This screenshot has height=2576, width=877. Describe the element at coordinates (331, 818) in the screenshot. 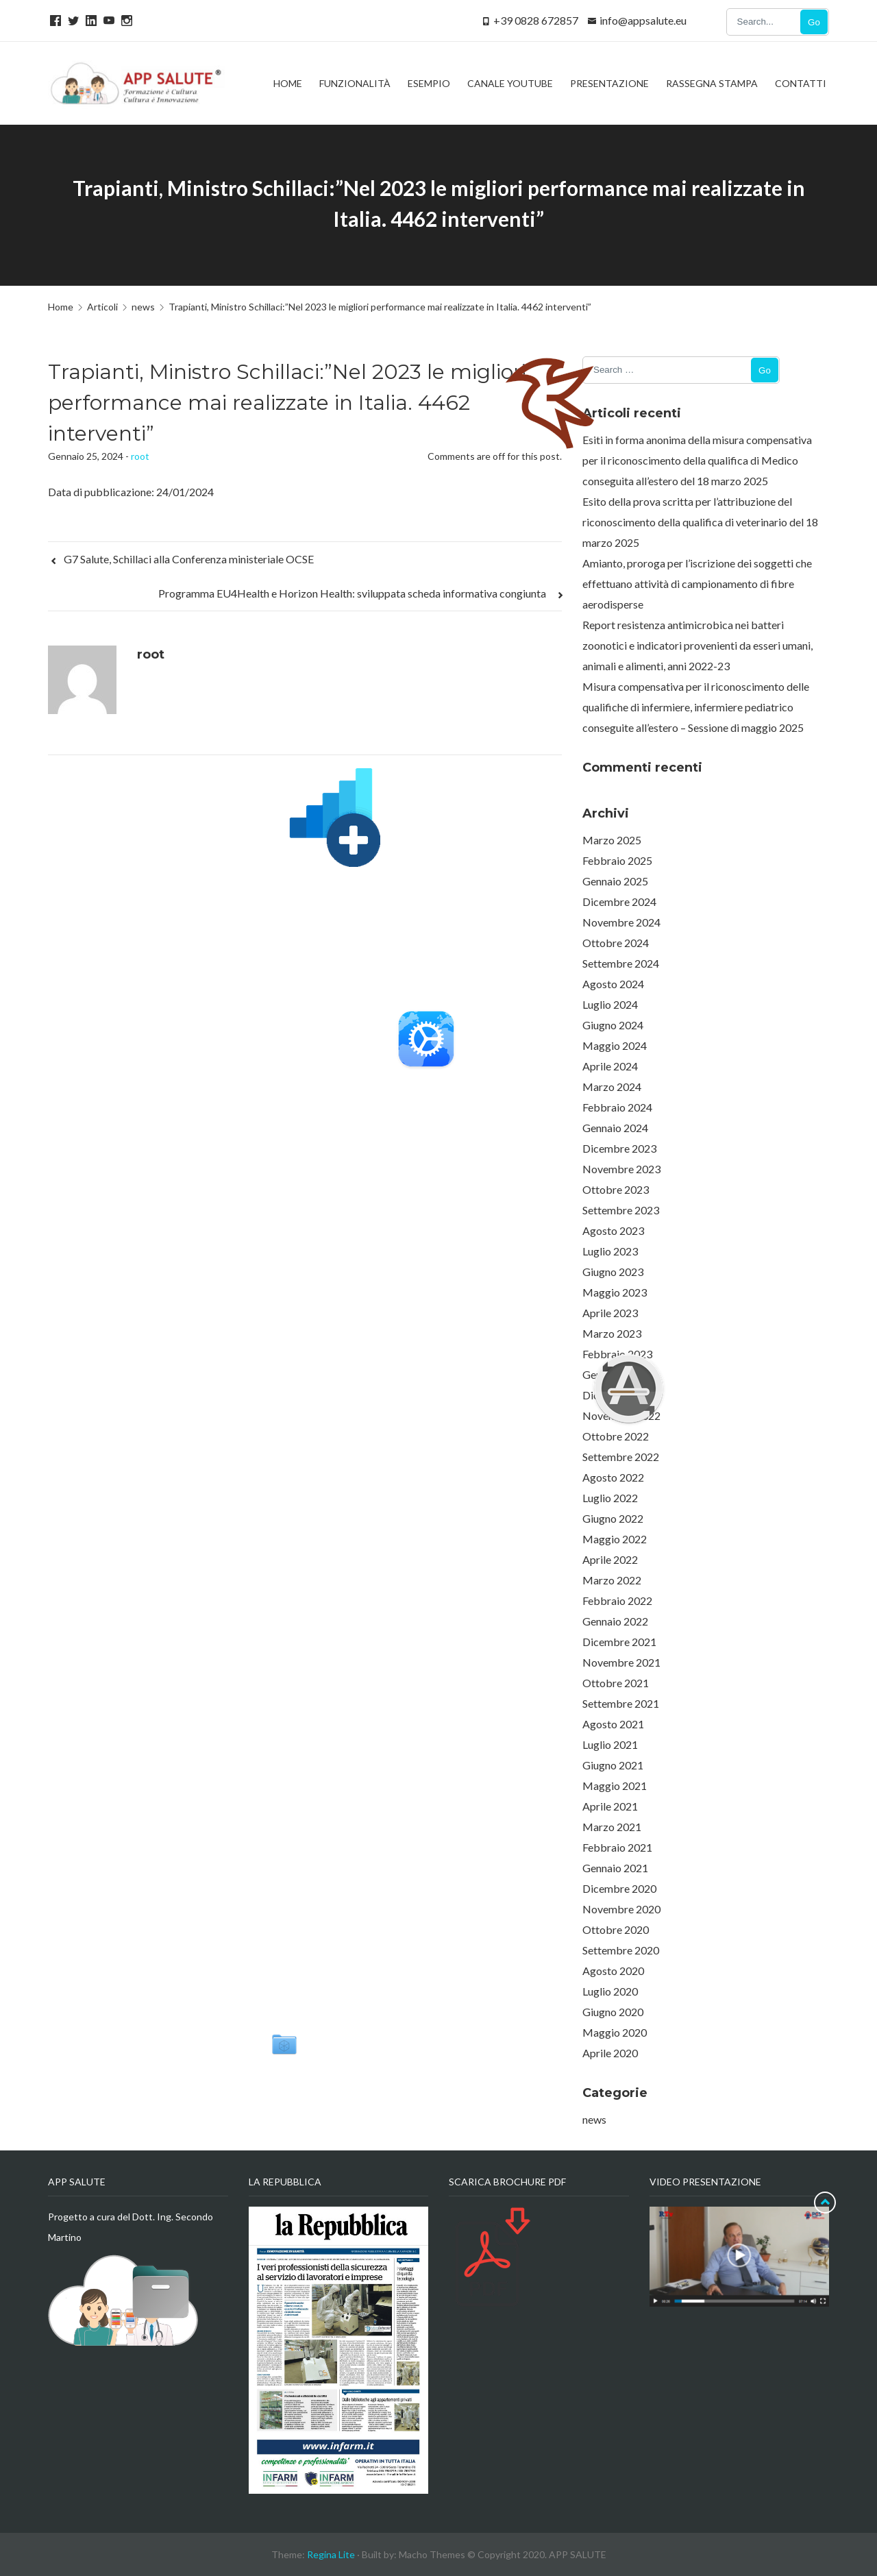

I see `open the plans app` at that location.